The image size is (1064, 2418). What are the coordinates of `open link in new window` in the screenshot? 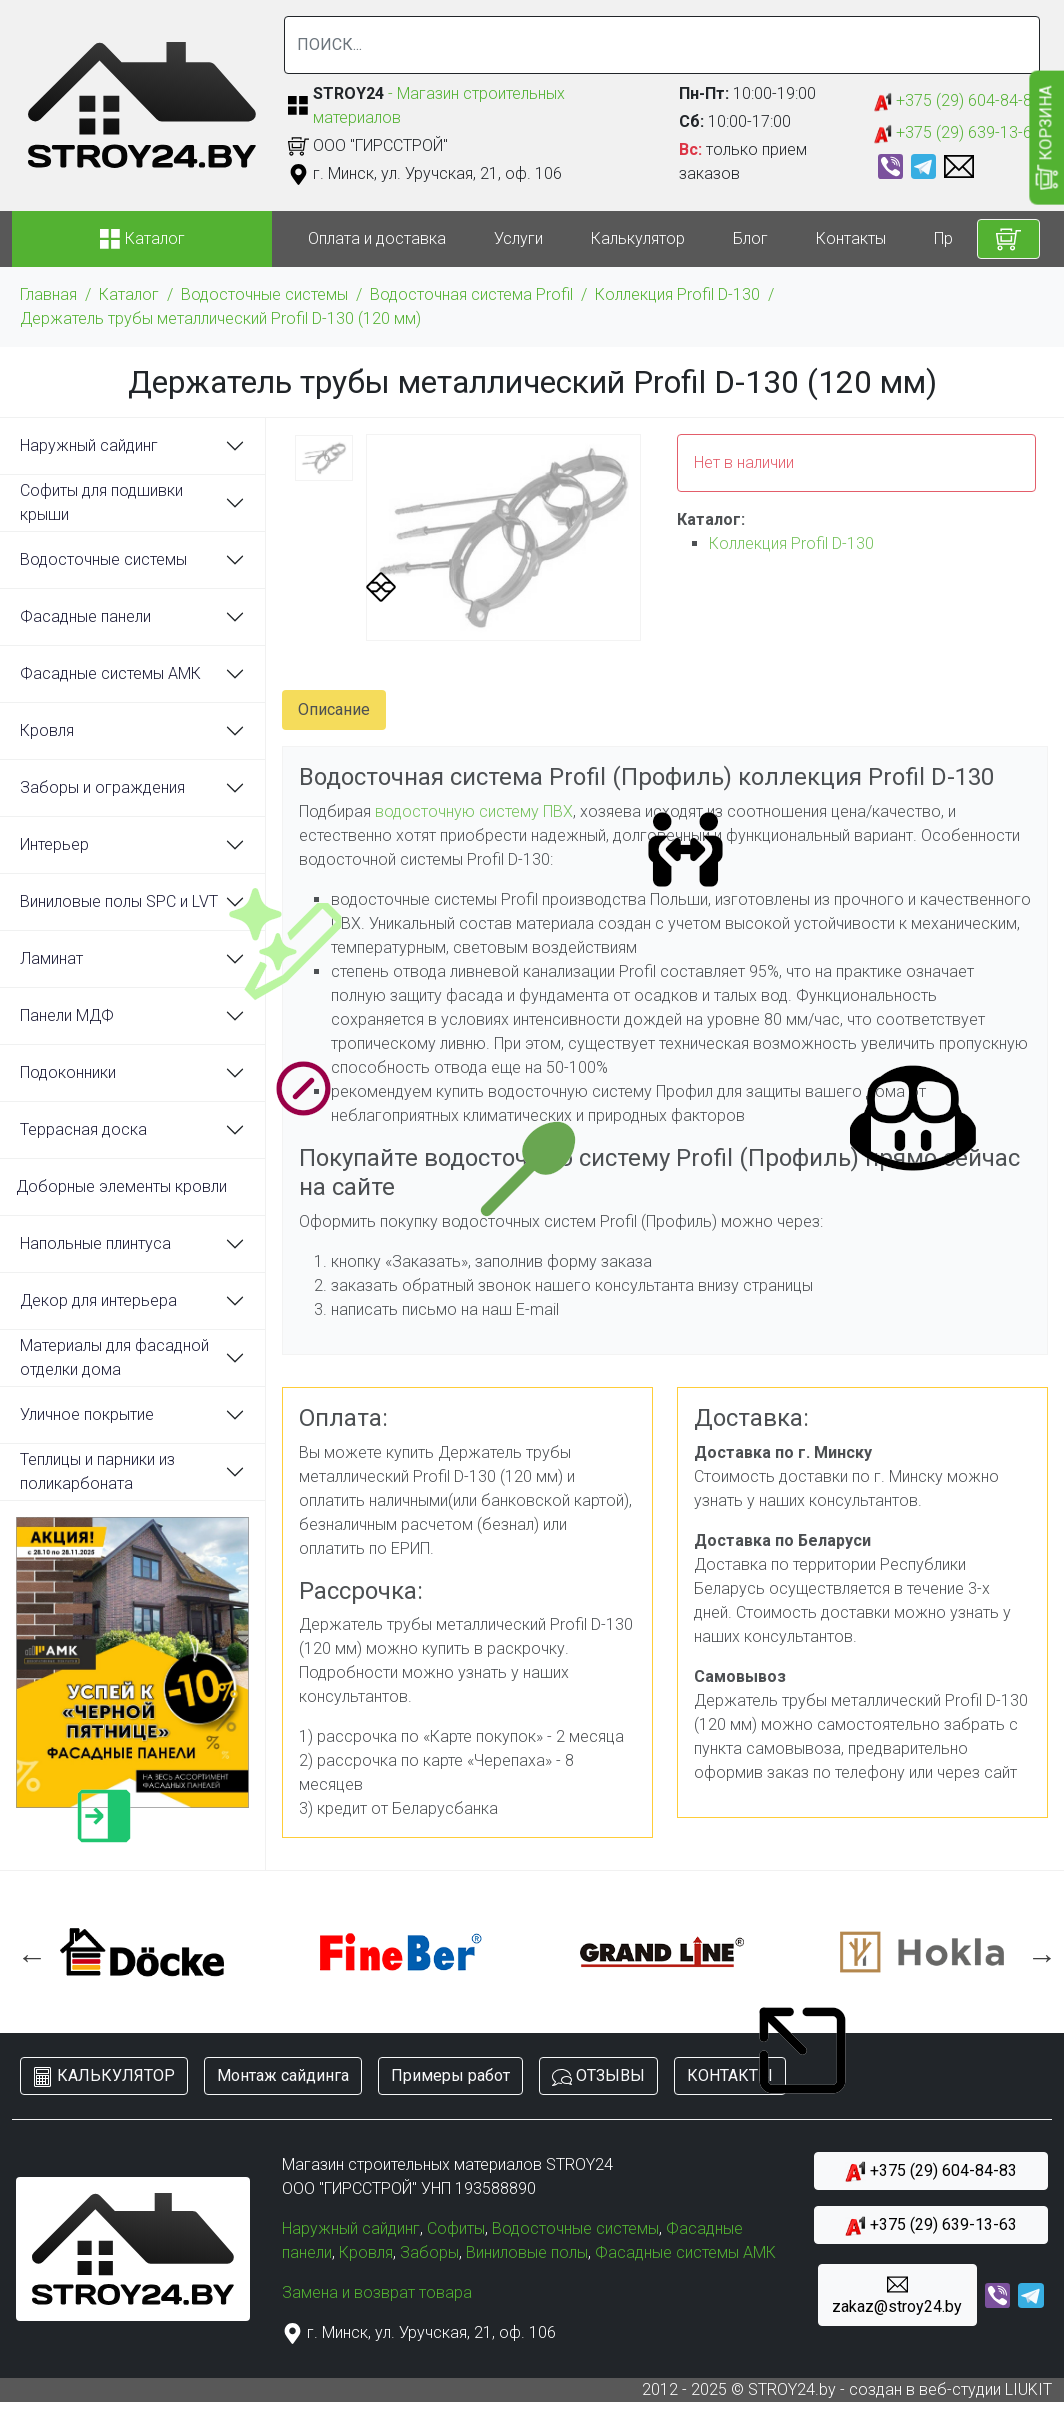 It's located at (802, 2050).